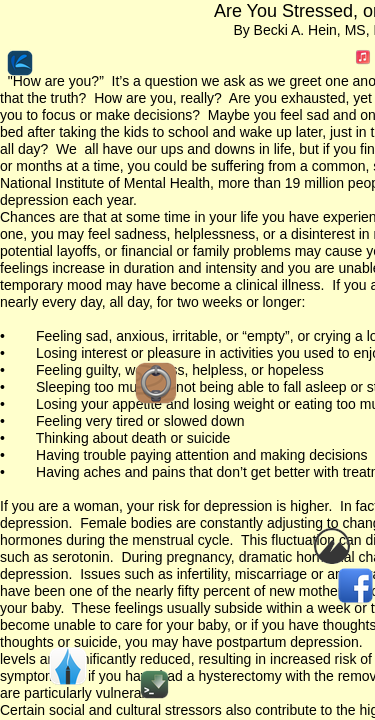  Describe the element at coordinates (308, 189) in the screenshot. I see `manage online accounts and connected services` at that location.